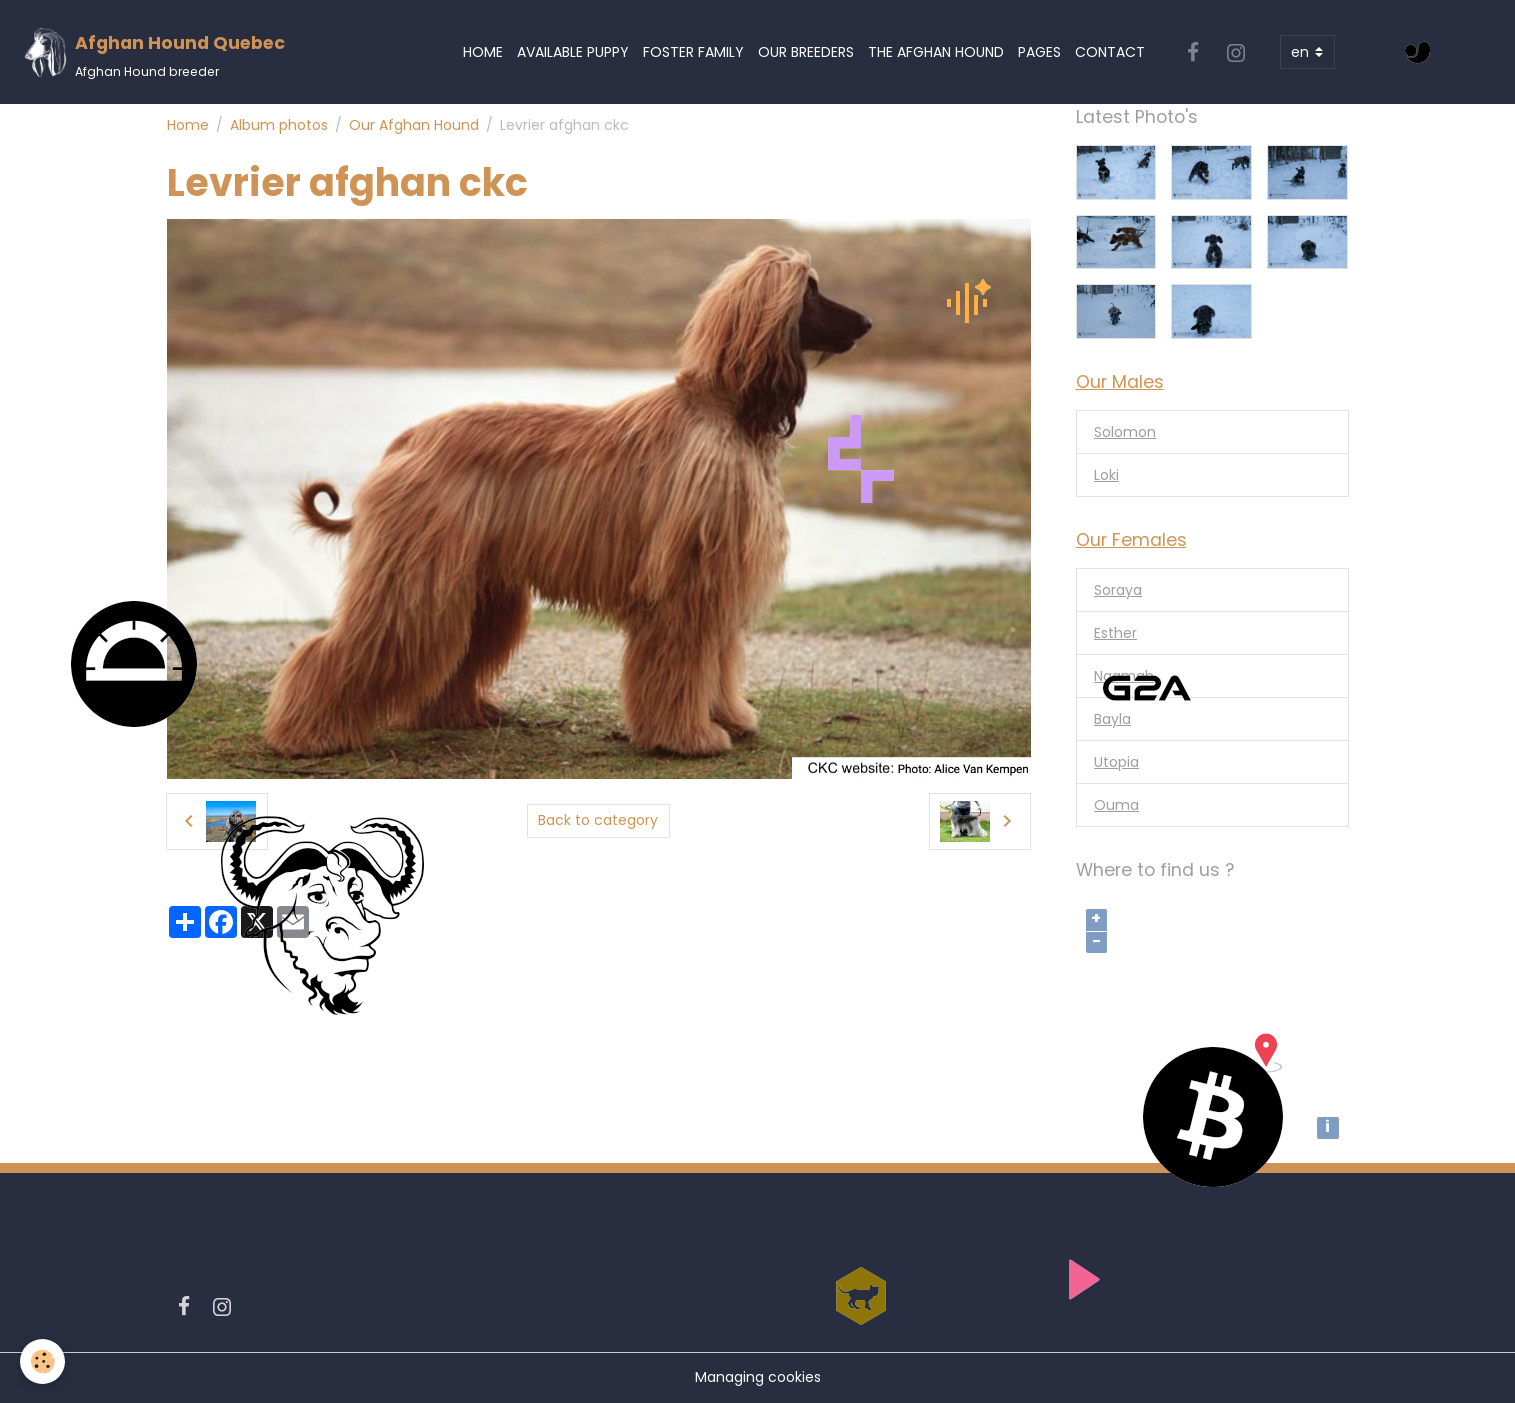  Describe the element at coordinates (861, 459) in the screenshot. I see `deepcool brand logo` at that location.